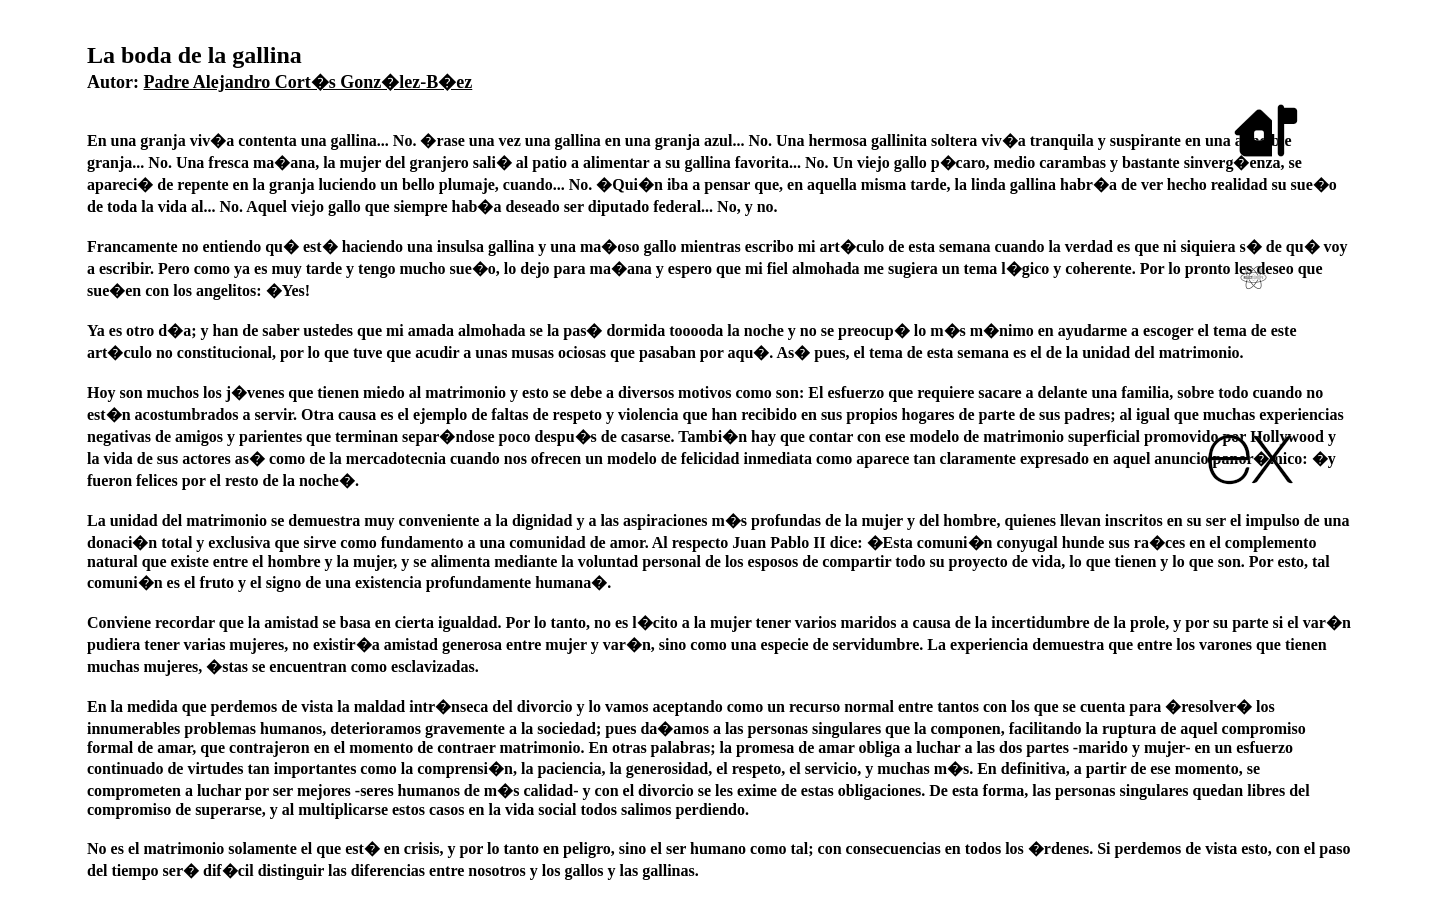 The image size is (1440, 897). Describe the element at coordinates (1265, 130) in the screenshot. I see `view your home address or primary location` at that location.